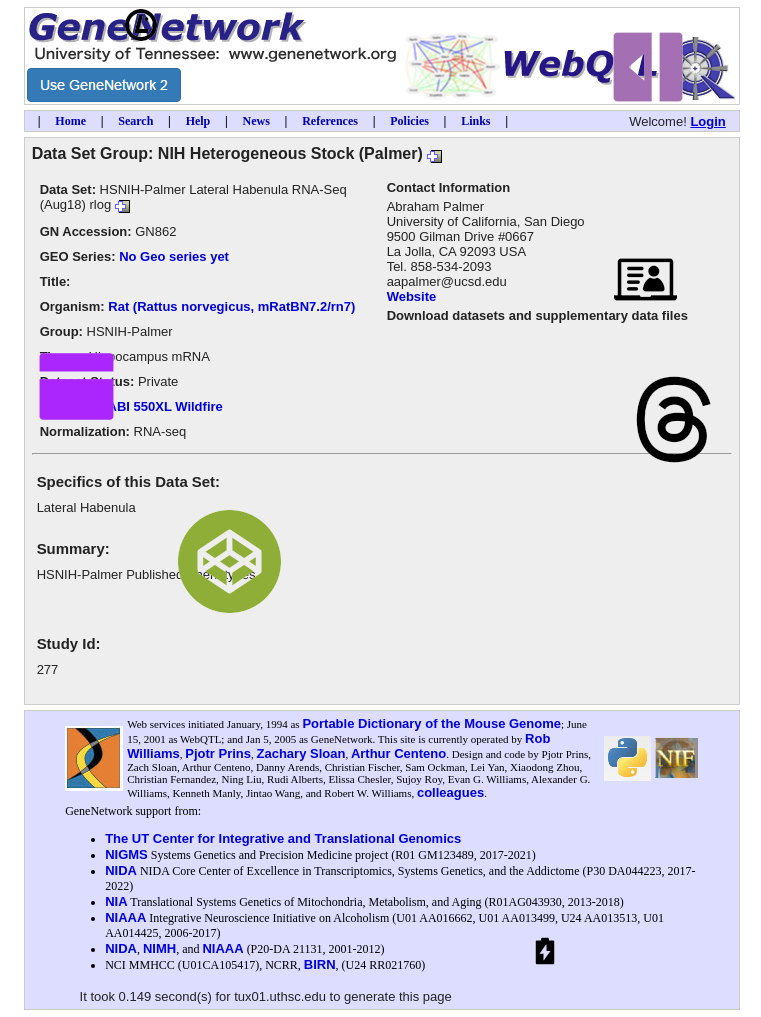 The image size is (761, 1017). I want to click on open CodePen website or app, so click(229, 561).